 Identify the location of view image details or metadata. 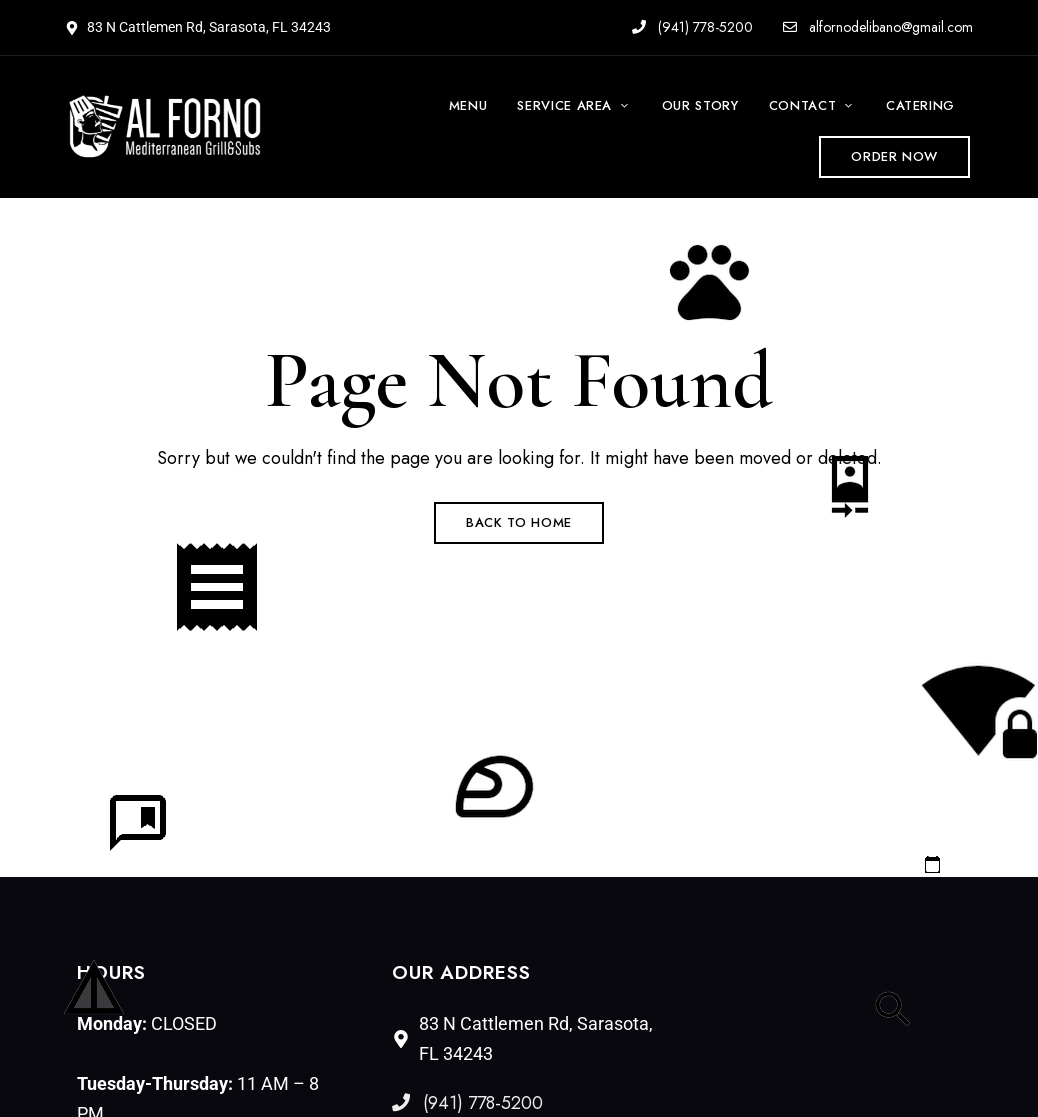
(94, 987).